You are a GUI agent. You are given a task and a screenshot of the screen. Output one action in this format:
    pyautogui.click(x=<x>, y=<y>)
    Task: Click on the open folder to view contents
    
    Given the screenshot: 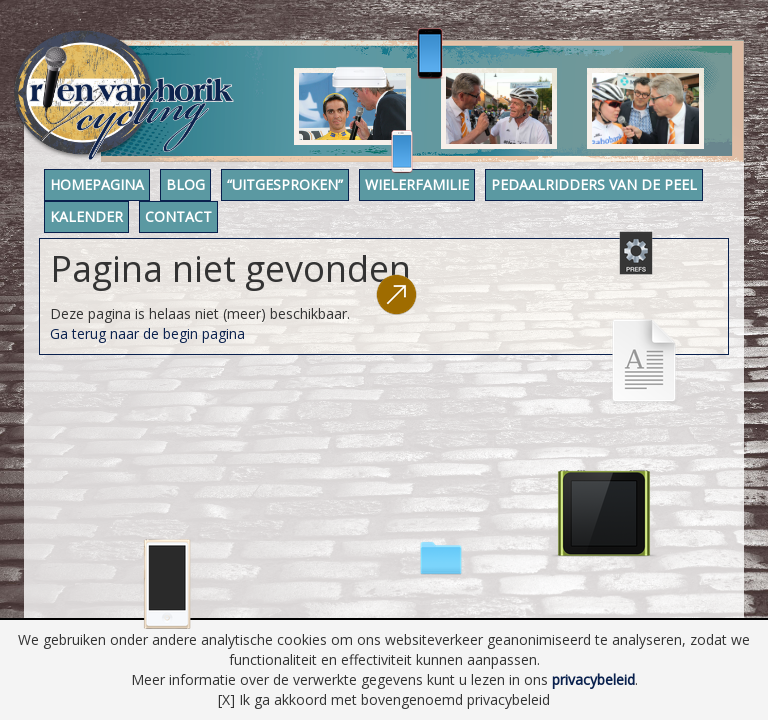 What is the action you would take?
    pyautogui.click(x=441, y=558)
    